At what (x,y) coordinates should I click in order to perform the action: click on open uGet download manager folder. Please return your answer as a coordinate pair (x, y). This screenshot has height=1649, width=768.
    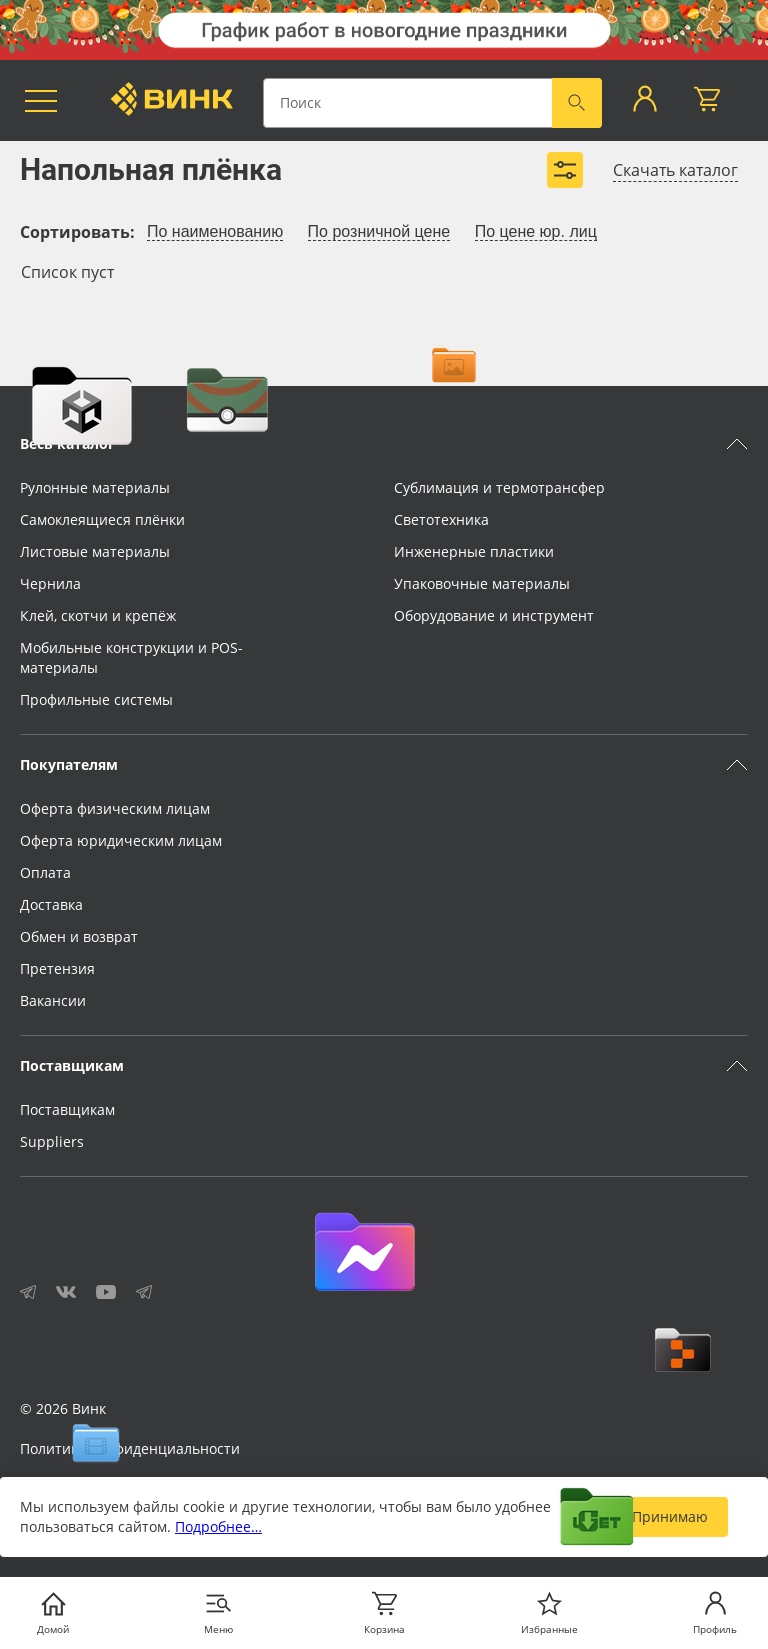
    Looking at the image, I should click on (596, 1518).